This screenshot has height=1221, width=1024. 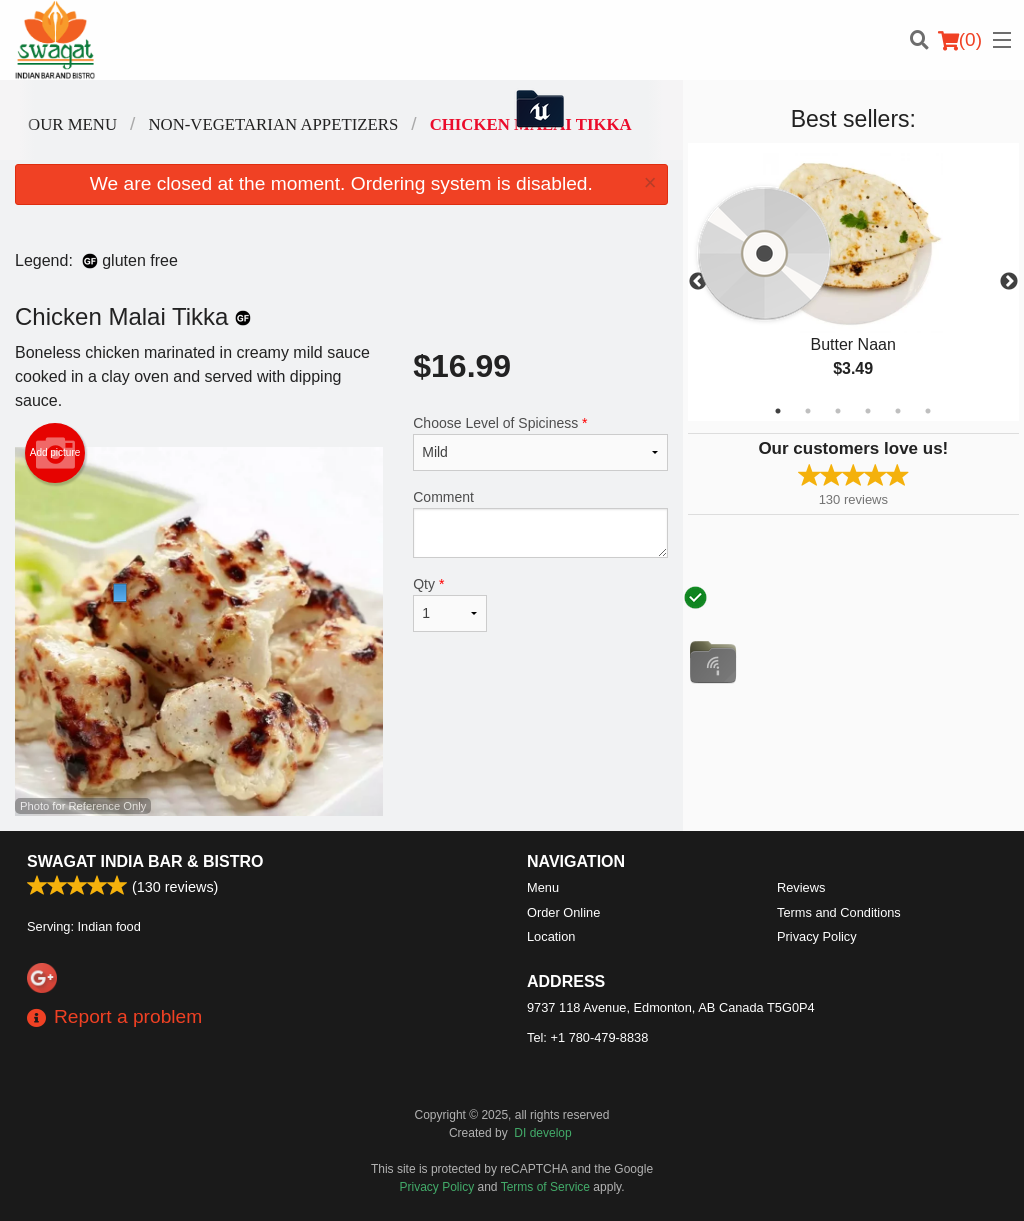 I want to click on folder containing Unreal Engine project files, so click(x=540, y=110).